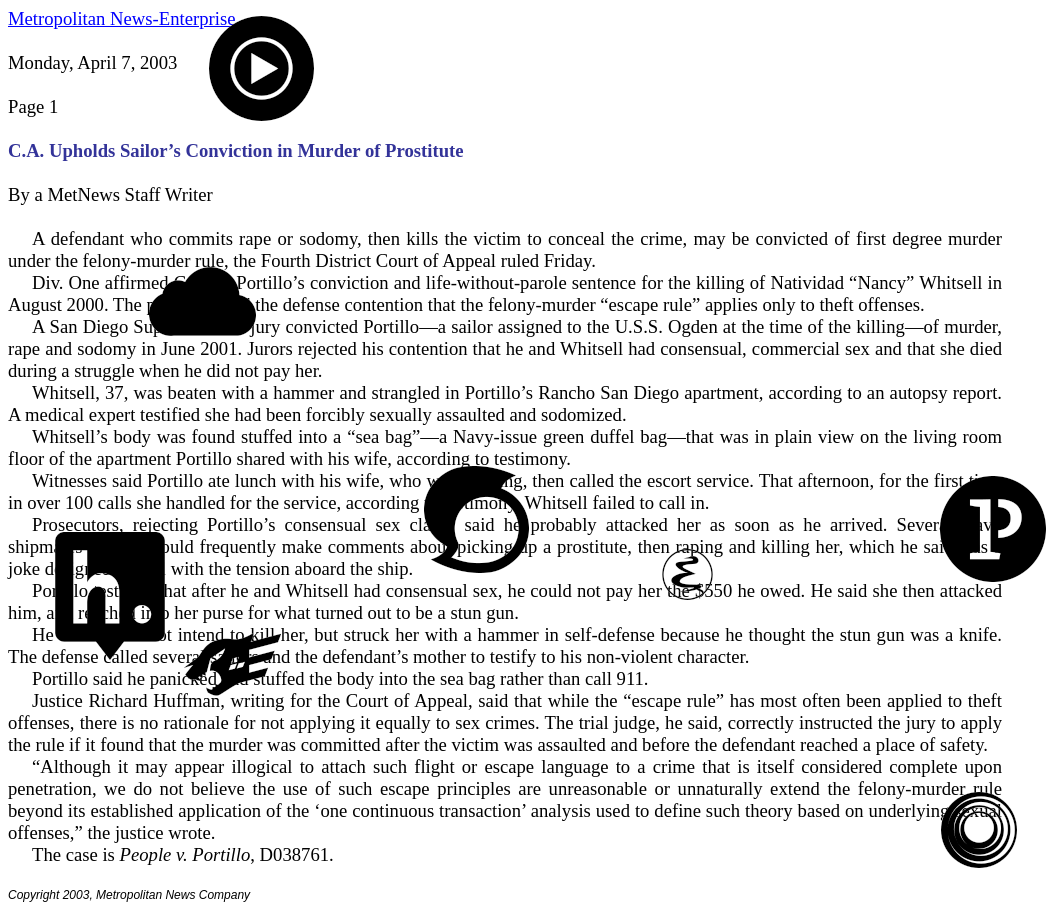 Image resolution: width=1058 pixels, height=910 pixels. What do you see at coordinates (993, 529) in the screenshot?
I see `Processing Foundation logo` at bounding box center [993, 529].